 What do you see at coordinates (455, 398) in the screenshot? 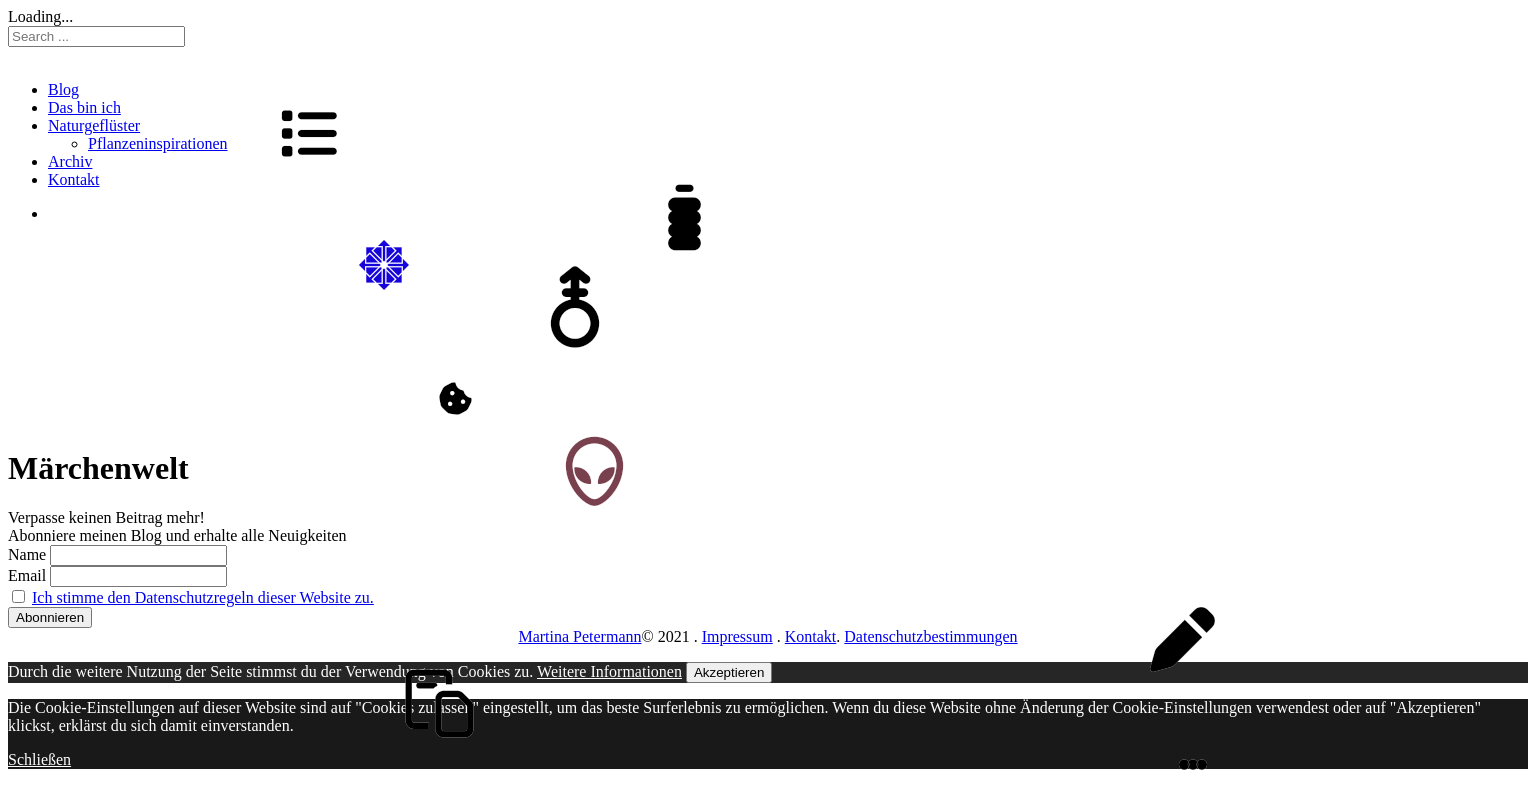
I see `manage cookie preferences and privacy settings` at bounding box center [455, 398].